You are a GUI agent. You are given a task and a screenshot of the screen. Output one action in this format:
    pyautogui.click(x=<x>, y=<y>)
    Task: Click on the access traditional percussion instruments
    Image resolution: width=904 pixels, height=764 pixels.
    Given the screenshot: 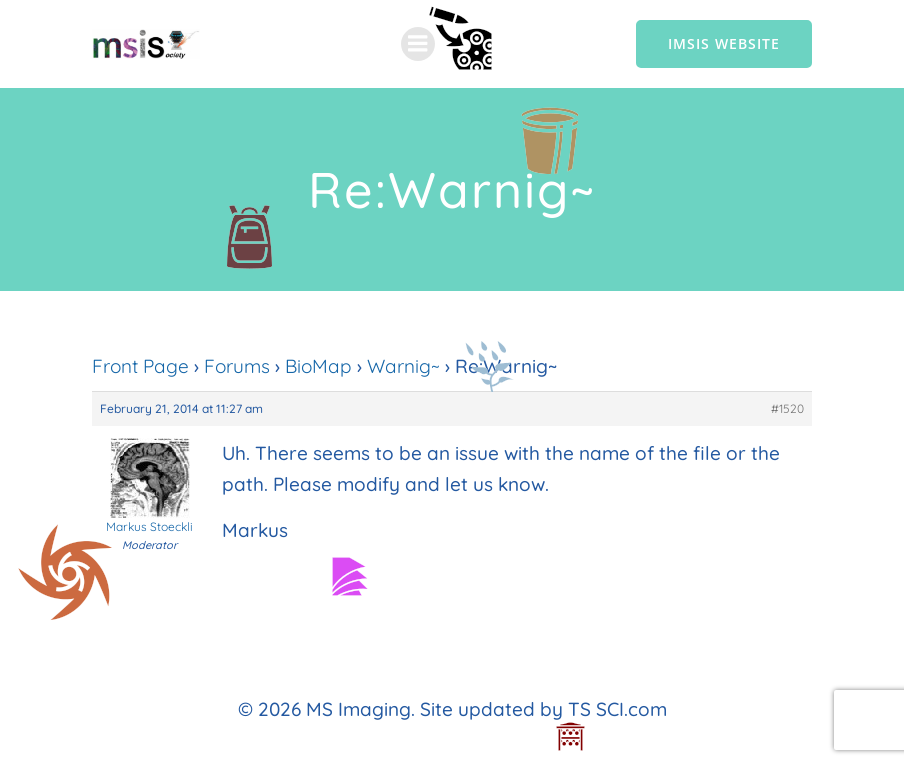 What is the action you would take?
    pyautogui.click(x=570, y=736)
    